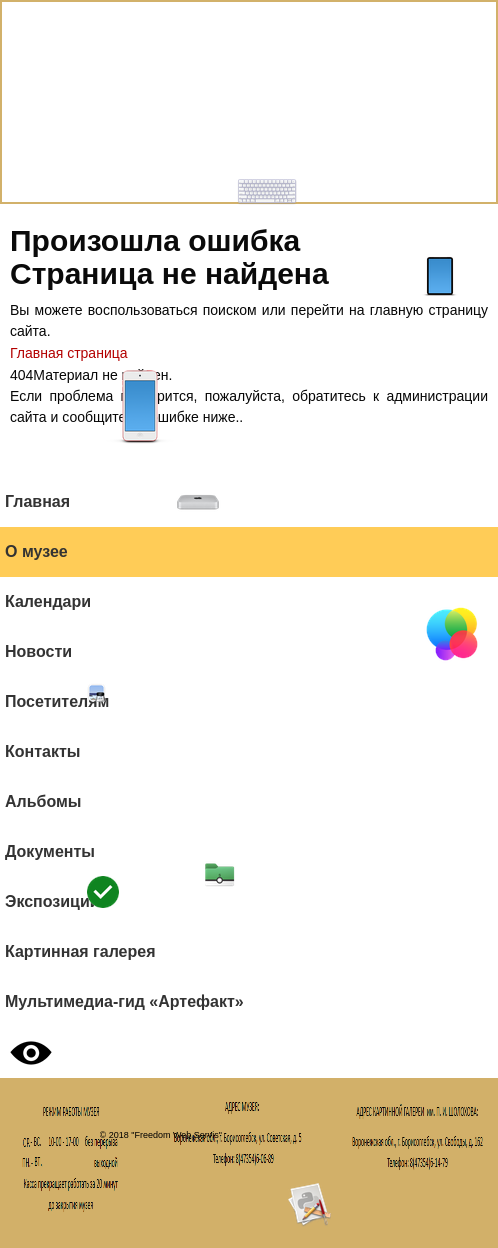 The image size is (498, 1248). I want to click on open Game Center app, so click(452, 634).